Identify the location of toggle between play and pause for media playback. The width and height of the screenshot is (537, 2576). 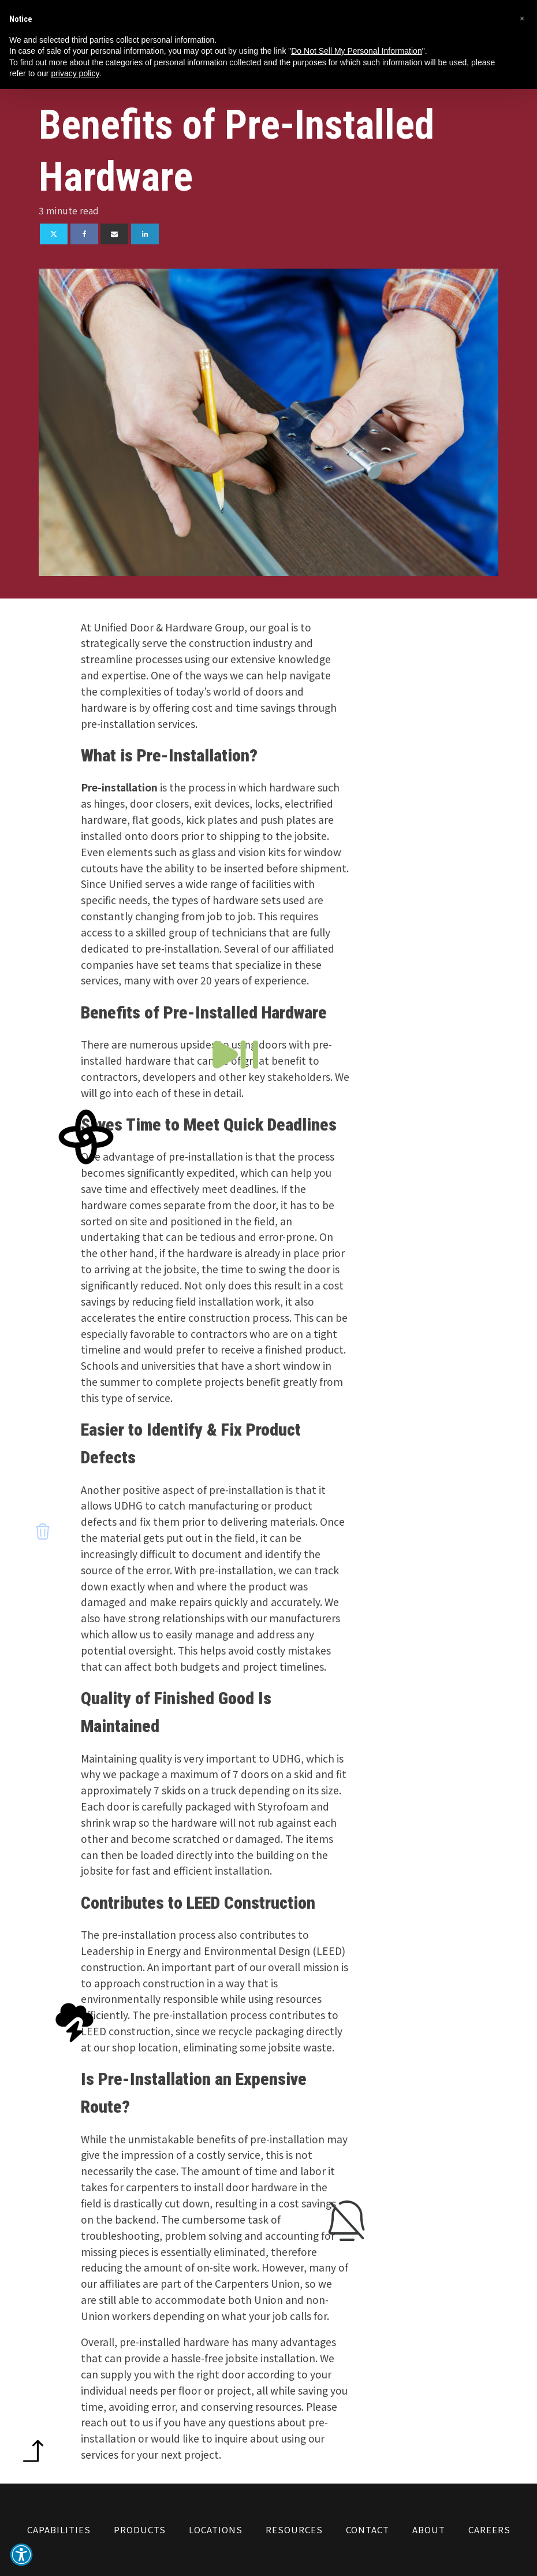
(235, 1053).